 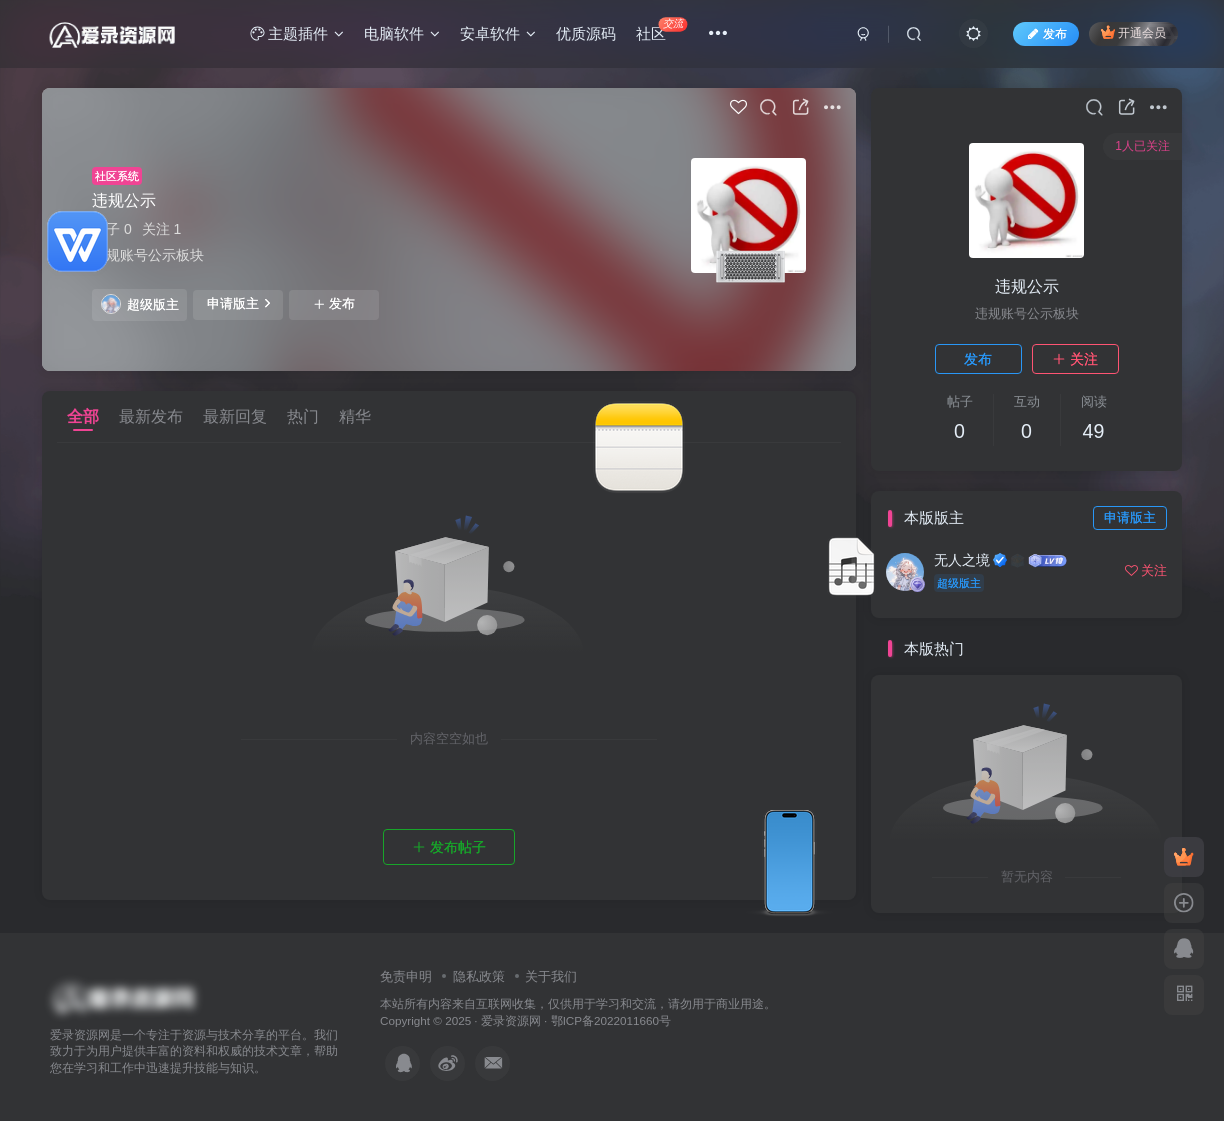 I want to click on indicates a mac pro rackmount server in system preferences, so click(x=750, y=266).